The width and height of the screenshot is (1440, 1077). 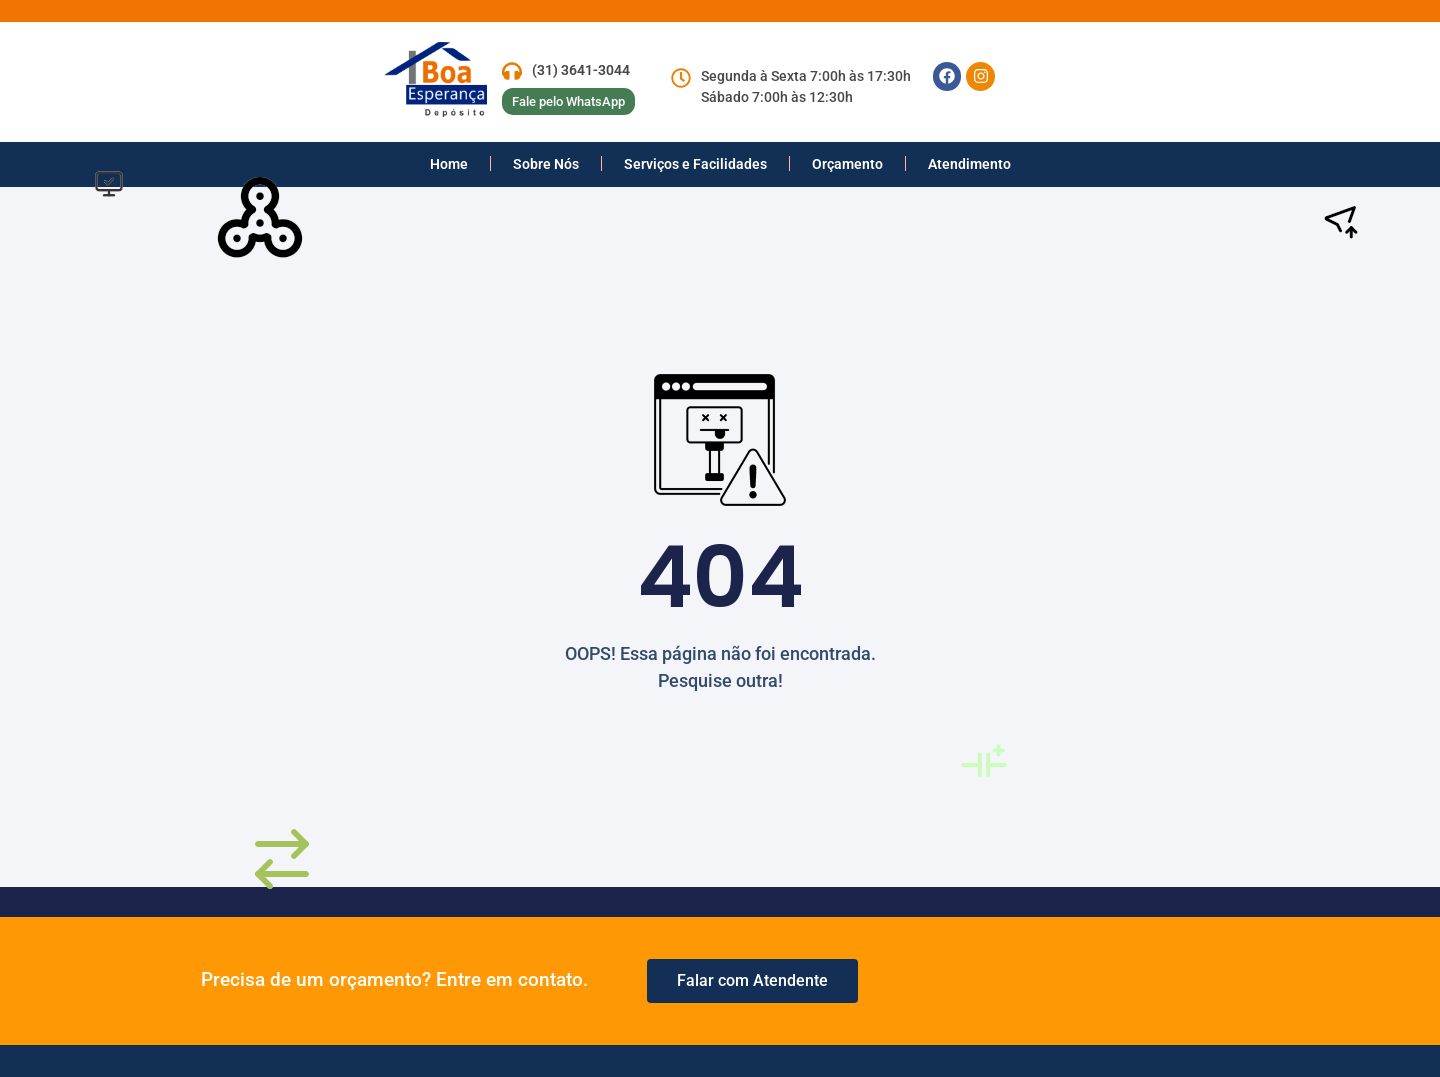 I want to click on polarized capacitor symbol in circuit diagrams, so click(x=984, y=765).